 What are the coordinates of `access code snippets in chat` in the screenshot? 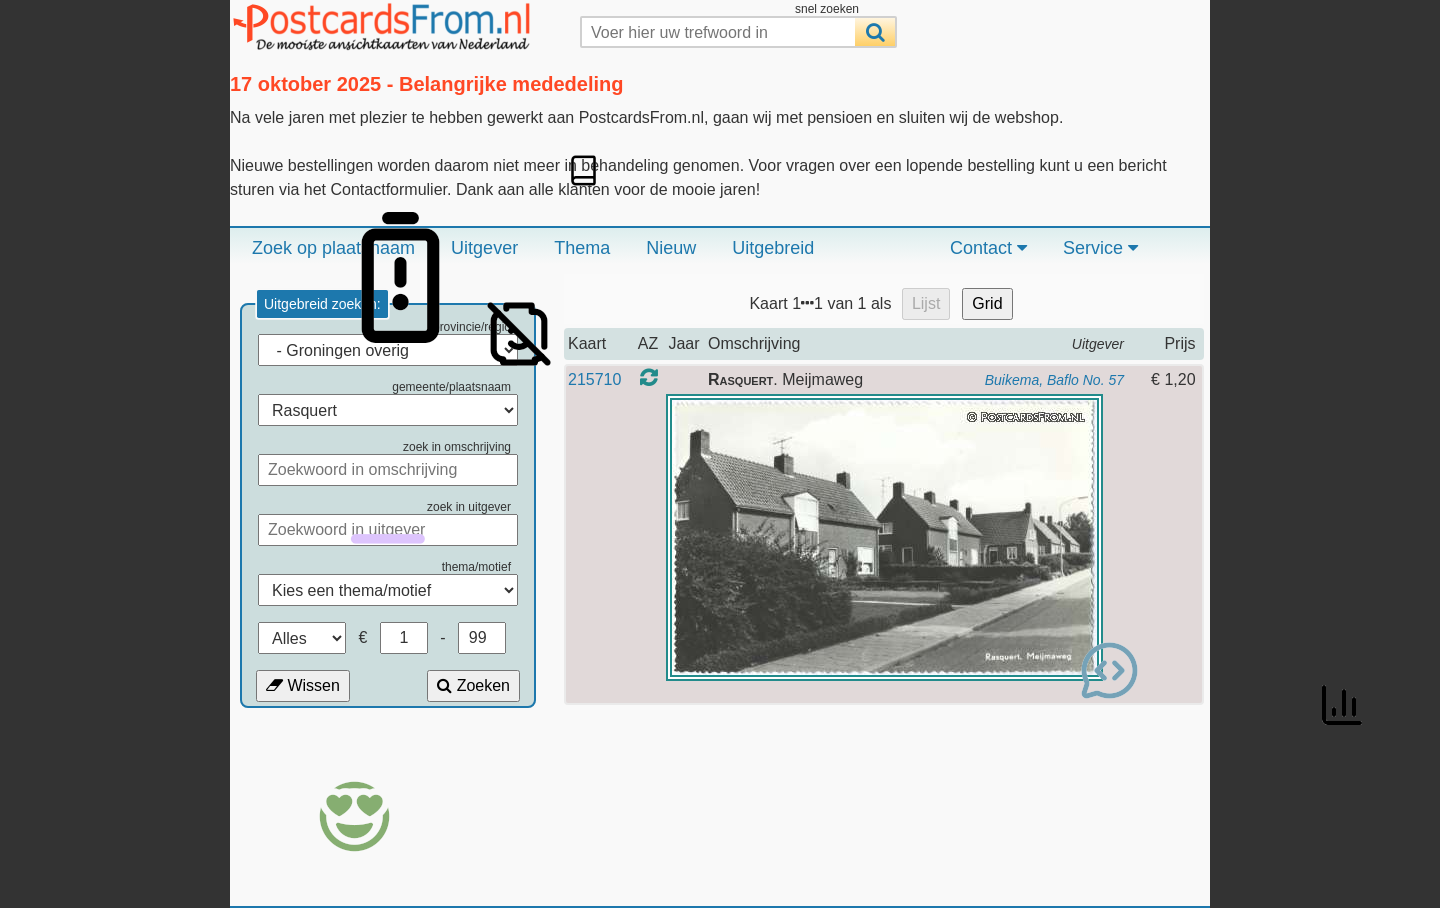 It's located at (1109, 670).